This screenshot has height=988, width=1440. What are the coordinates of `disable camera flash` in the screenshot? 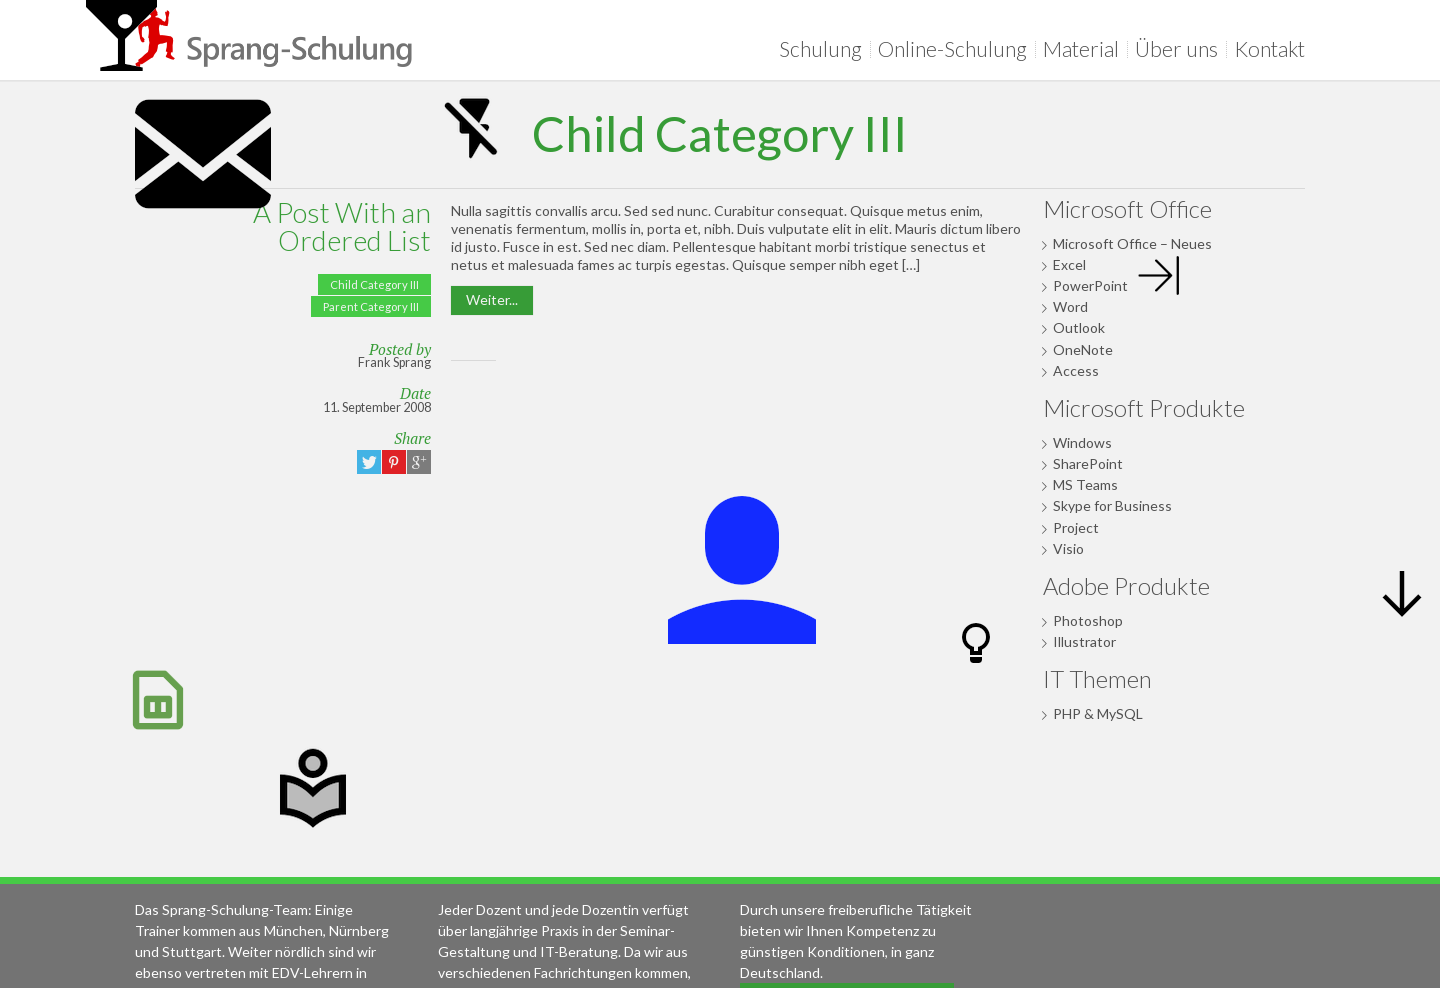 It's located at (475, 130).